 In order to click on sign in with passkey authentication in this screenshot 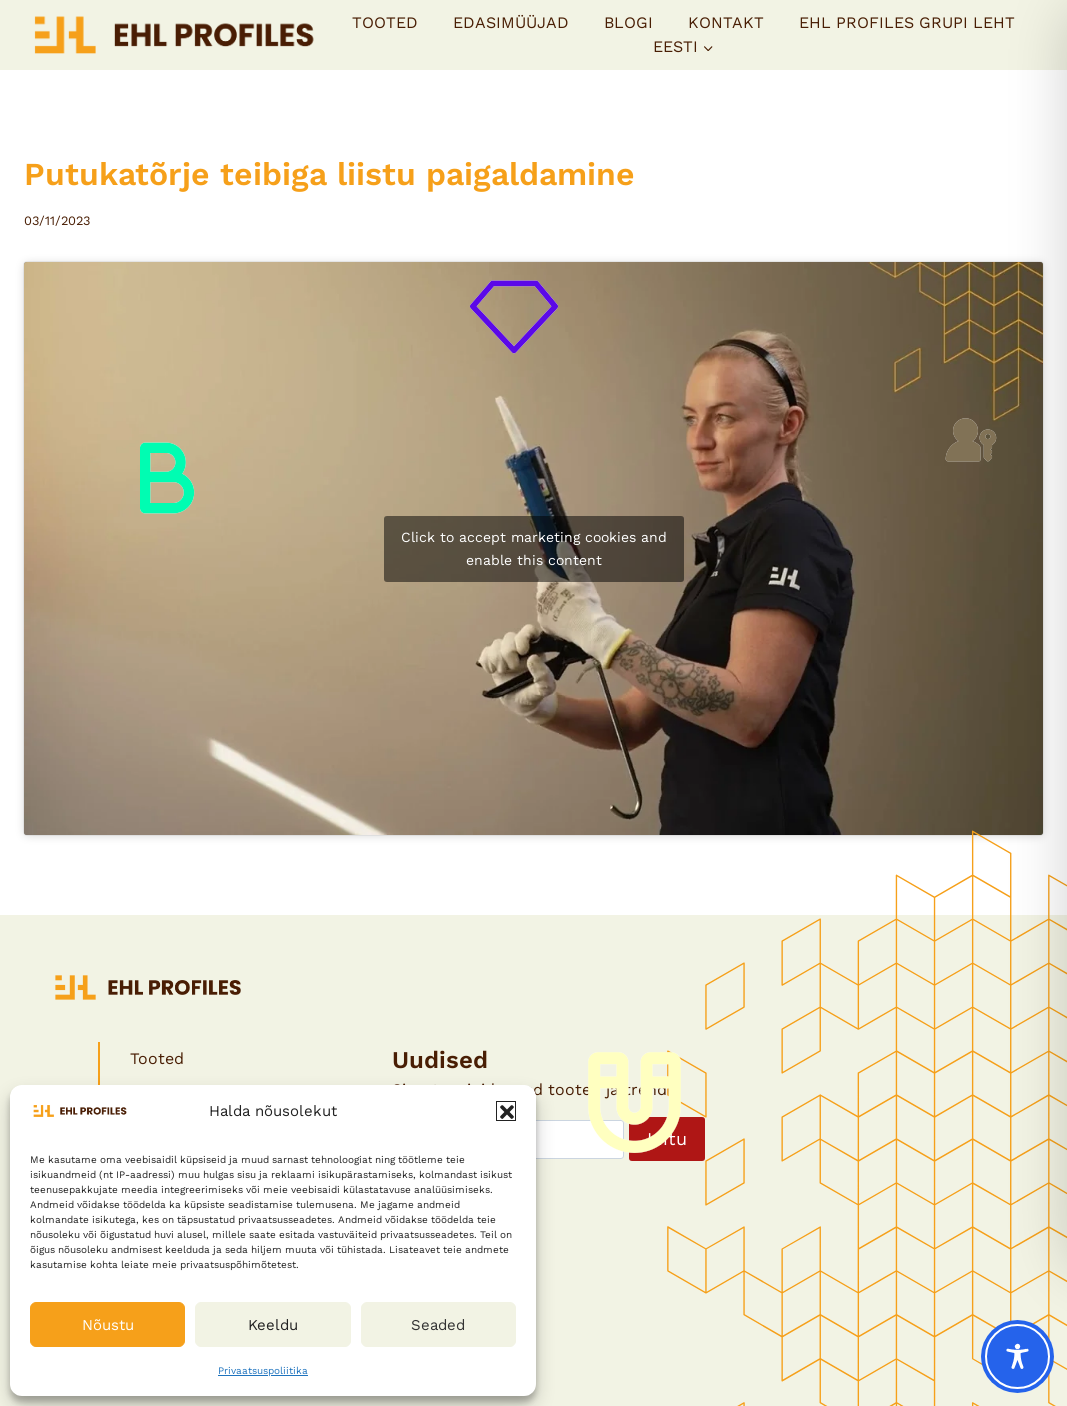, I will do `click(970, 441)`.